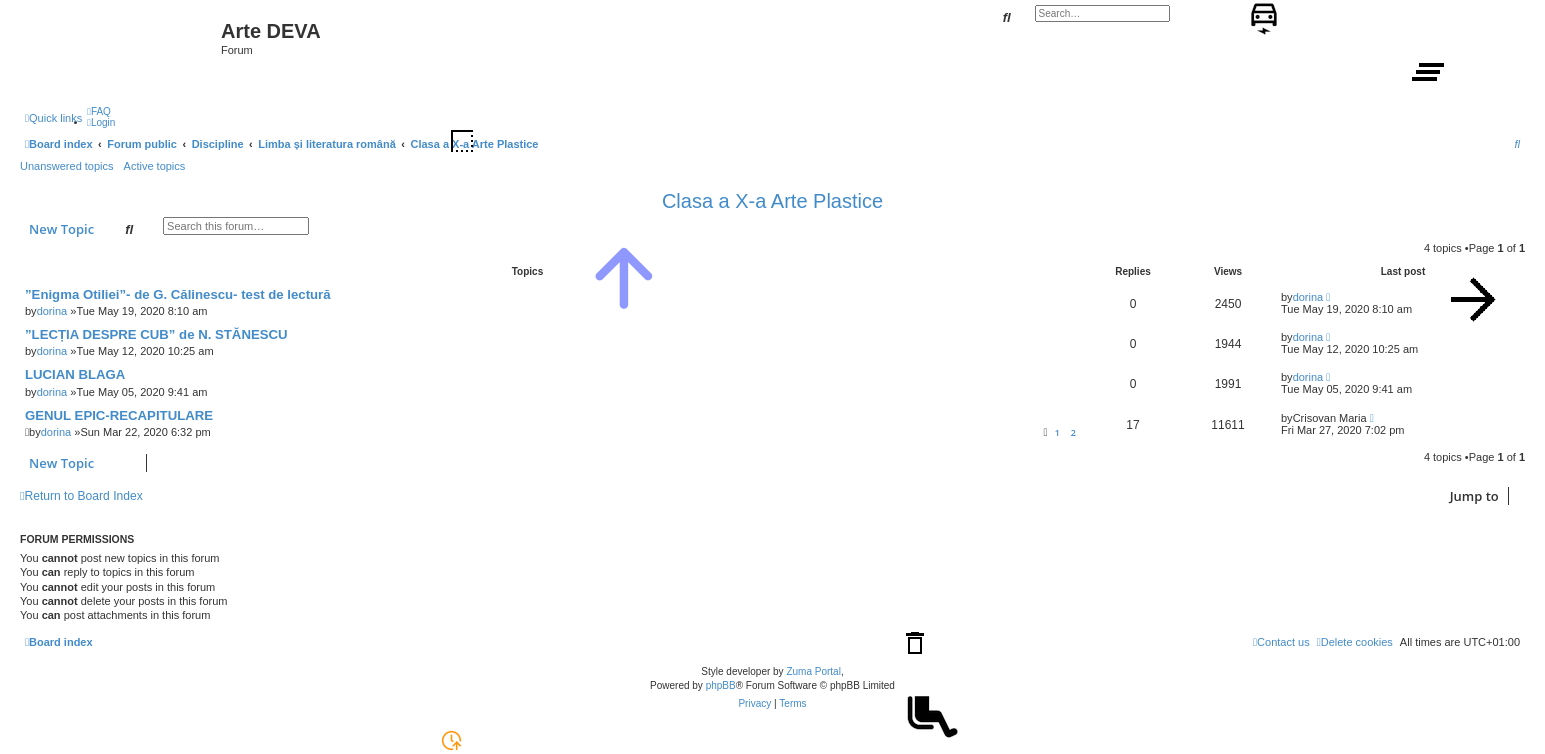 The width and height of the screenshot is (1545, 754). Describe the element at coordinates (1428, 72) in the screenshot. I see `clear all notifications or messages` at that location.